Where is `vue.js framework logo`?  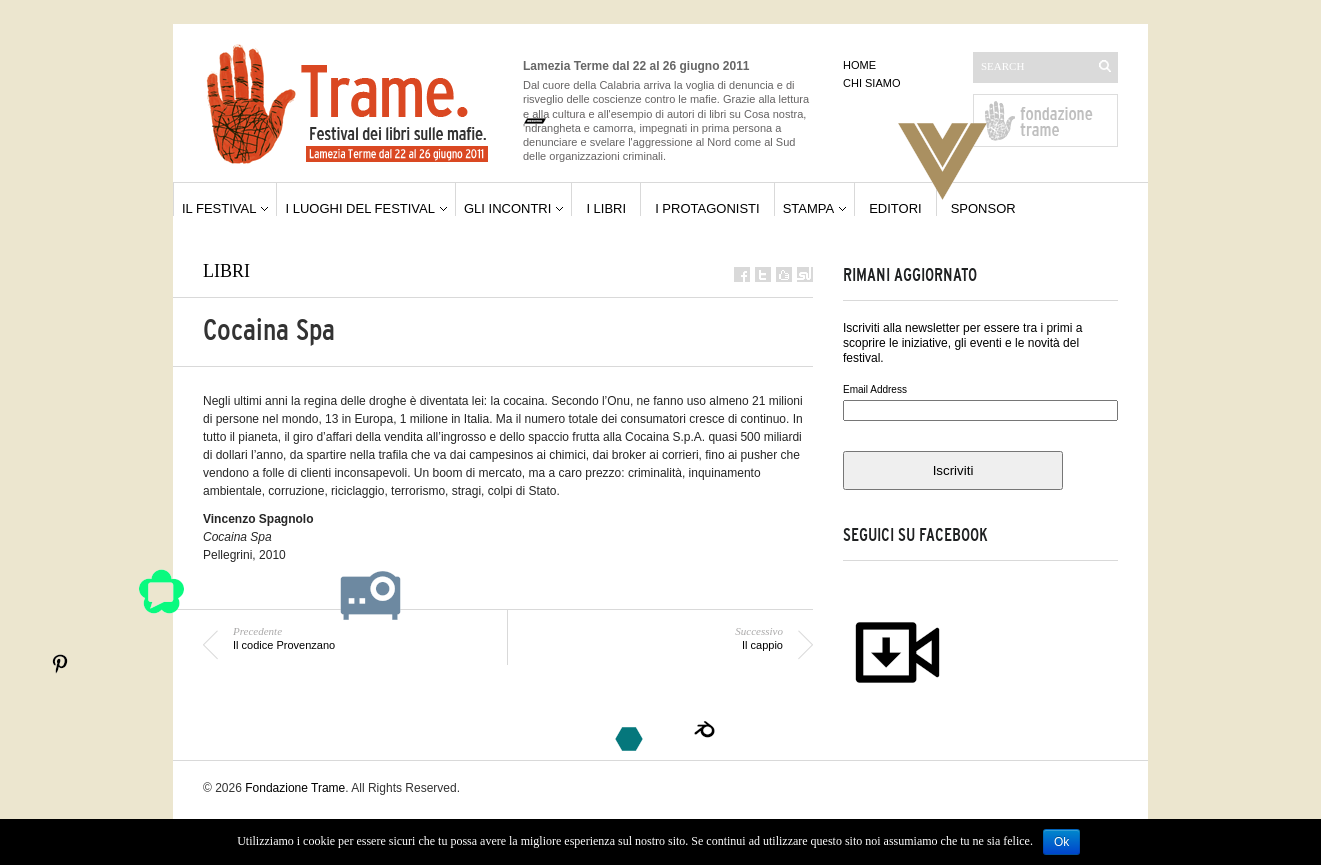 vue.js framework logo is located at coordinates (942, 159).